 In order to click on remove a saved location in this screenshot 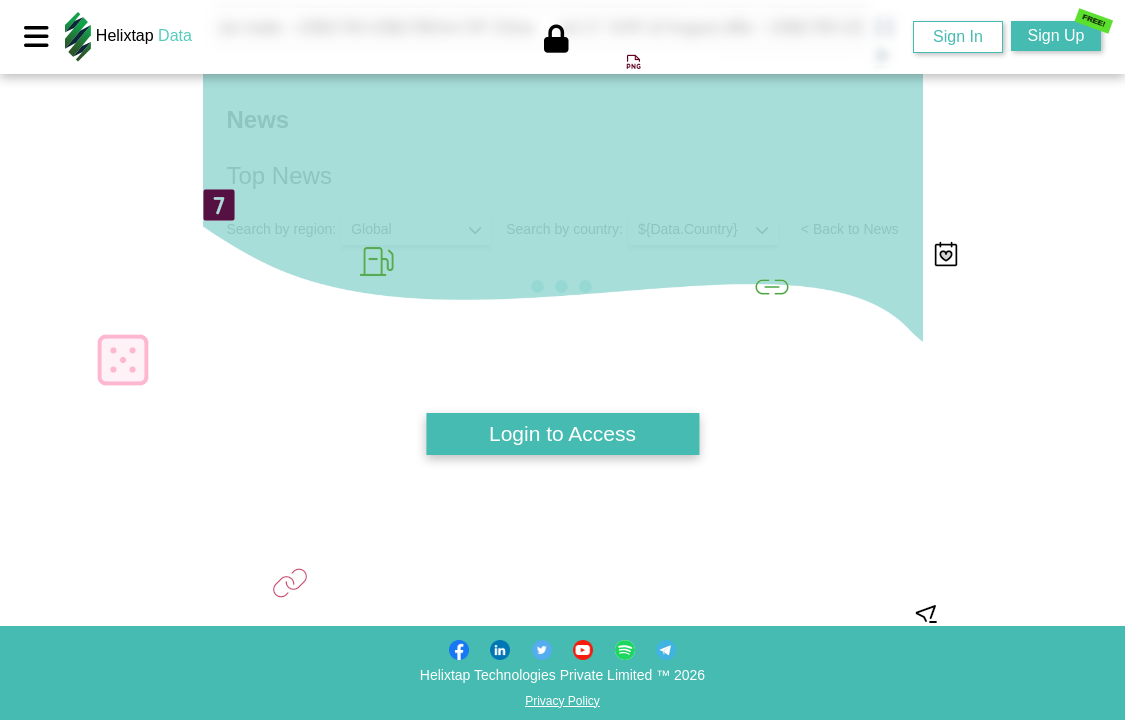, I will do `click(926, 615)`.